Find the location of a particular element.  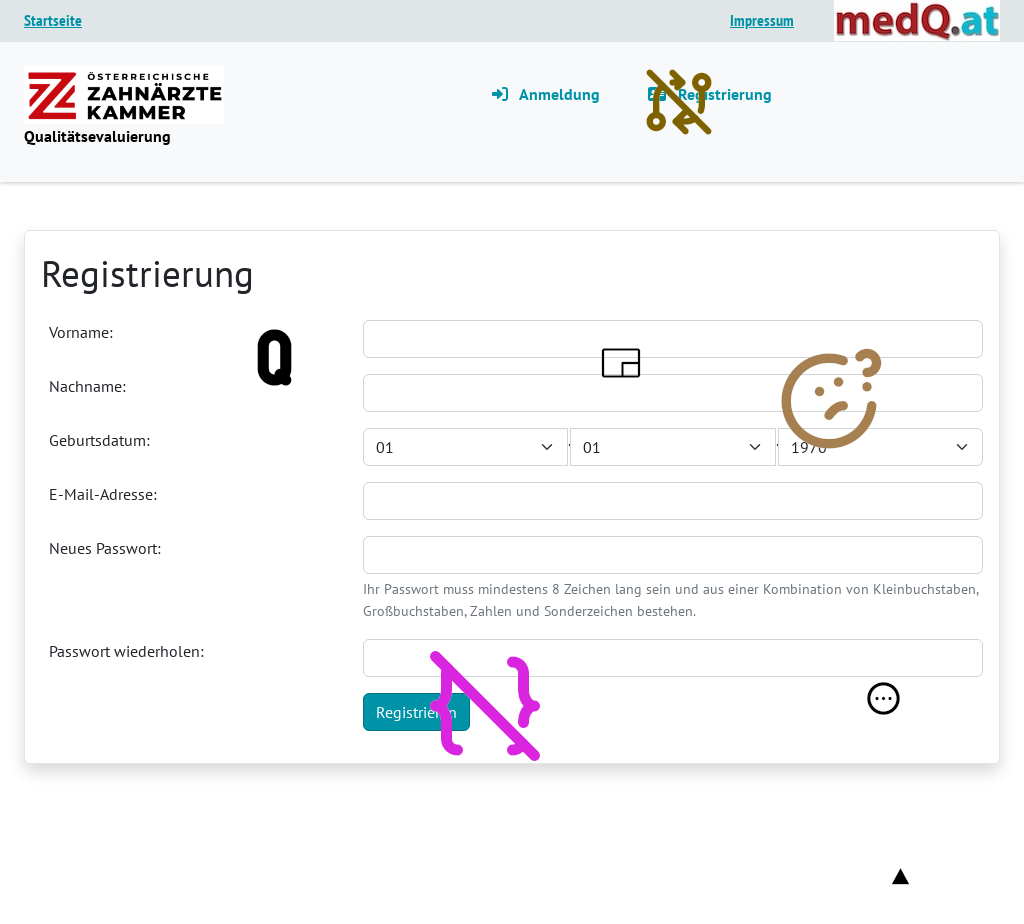

disable code formatting or syntax highlighting is located at coordinates (485, 706).